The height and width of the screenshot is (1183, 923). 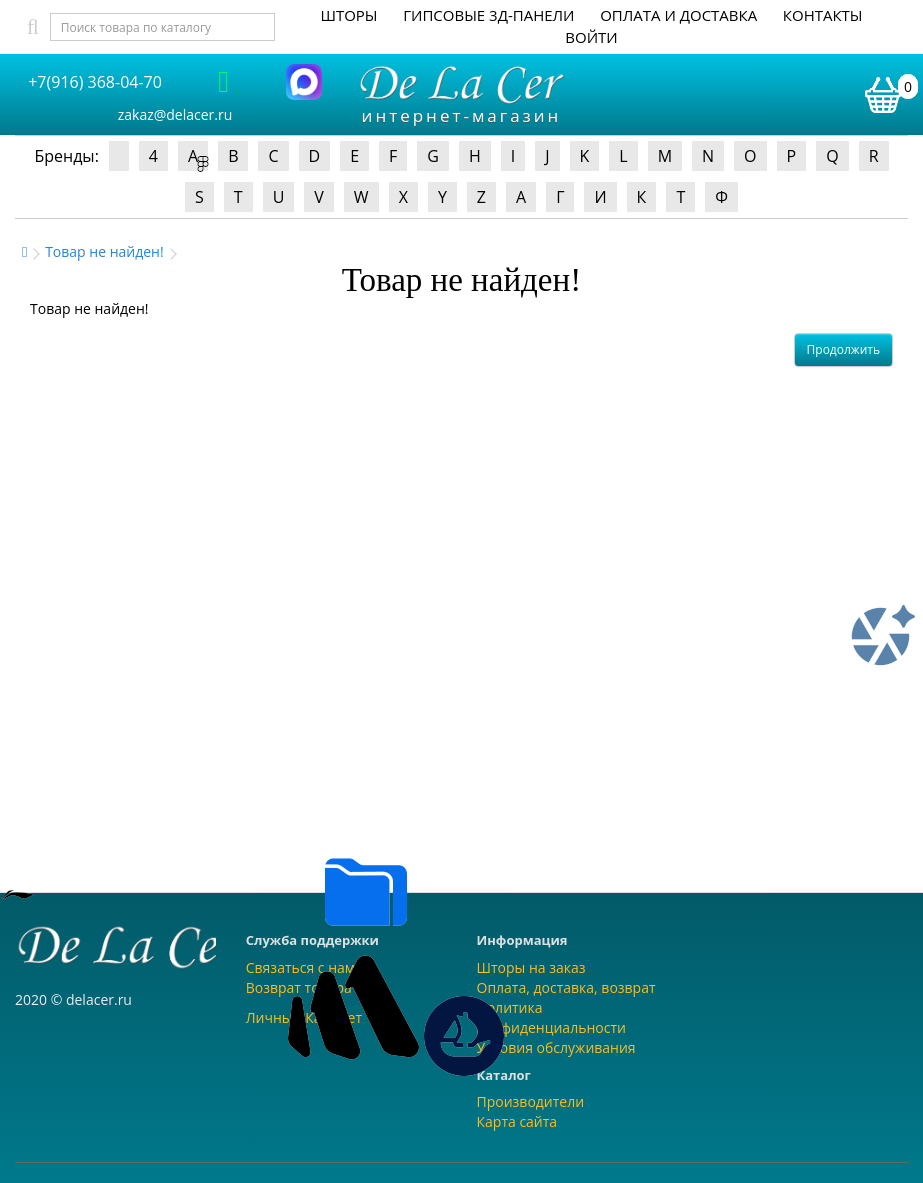 I want to click on li-ning brand logo, so click(x=17, y=894).